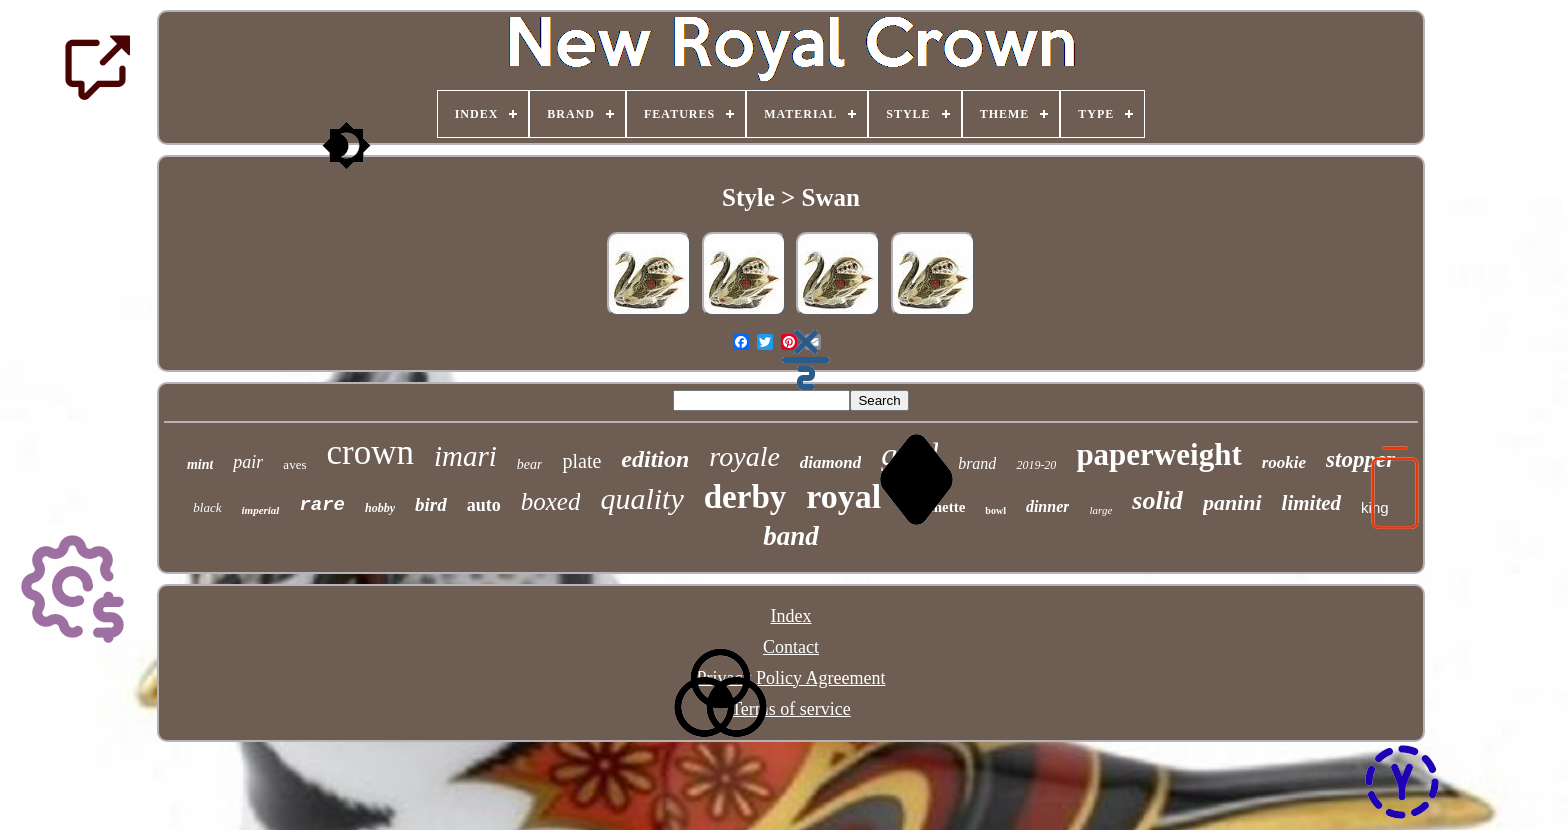 Image resolution: width=1568 pixels, height=830 pixels. What do you see at coordinates (1395, 489) in the screenshot?
I see `indicates battery is completely drained` at bounding box center [1395, 489].